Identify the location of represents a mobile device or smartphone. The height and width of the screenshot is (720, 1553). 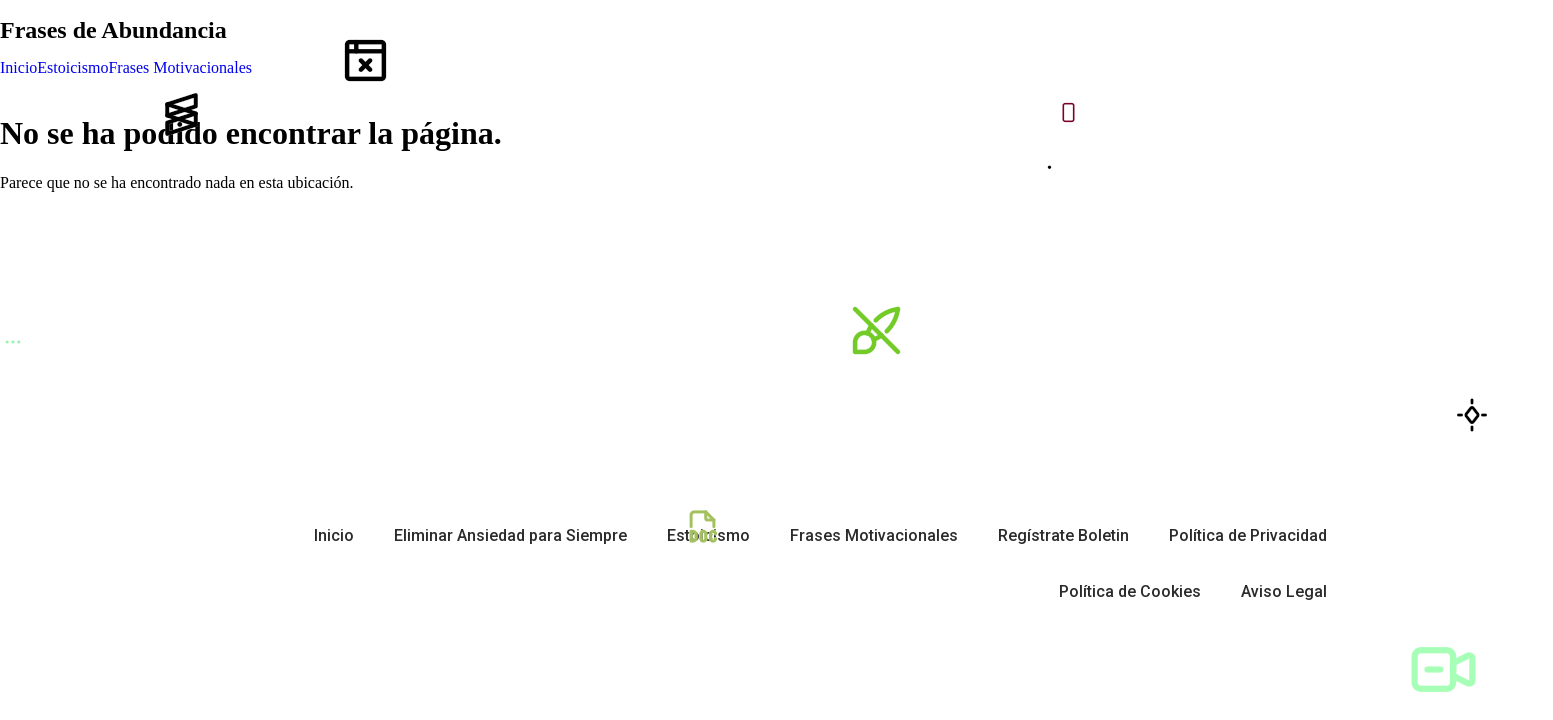
(1068, 112).